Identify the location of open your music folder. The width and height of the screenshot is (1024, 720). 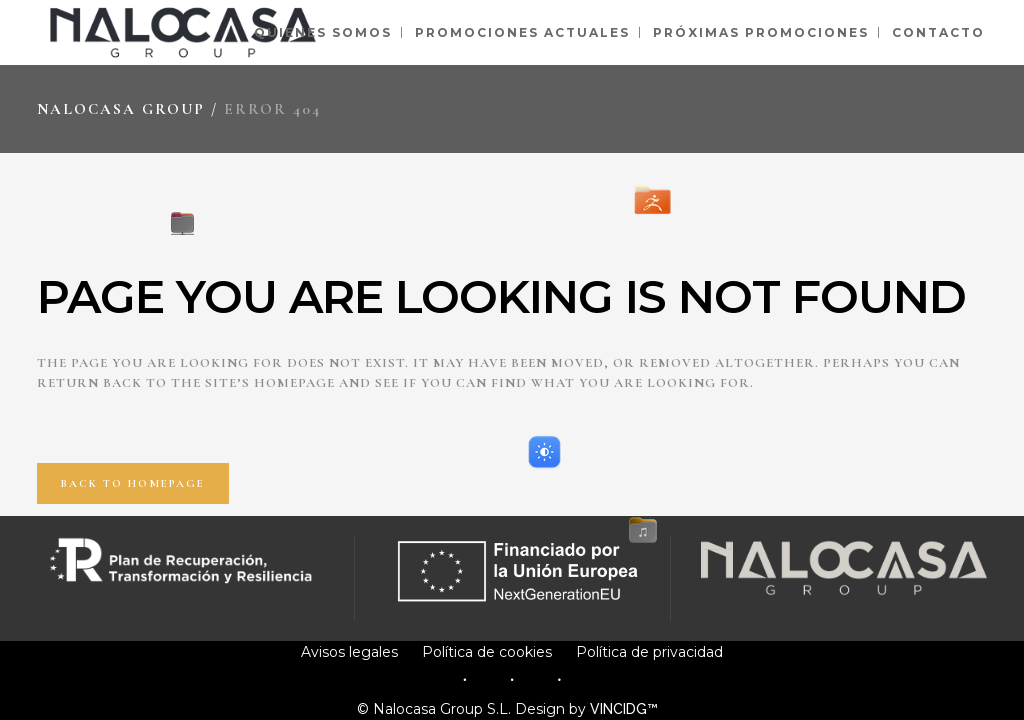
(643, 530).